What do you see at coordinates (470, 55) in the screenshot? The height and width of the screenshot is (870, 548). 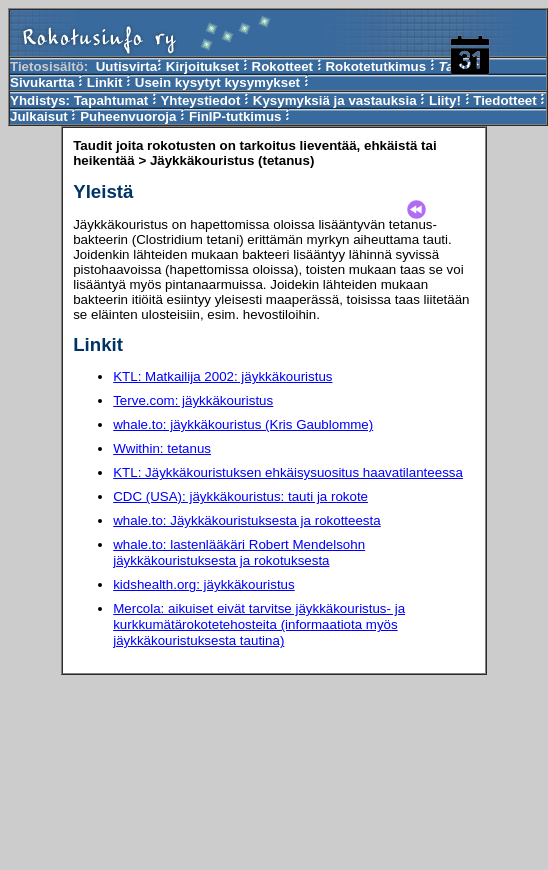 I see `view calendar or schedule` at bounding box center [470, 55].